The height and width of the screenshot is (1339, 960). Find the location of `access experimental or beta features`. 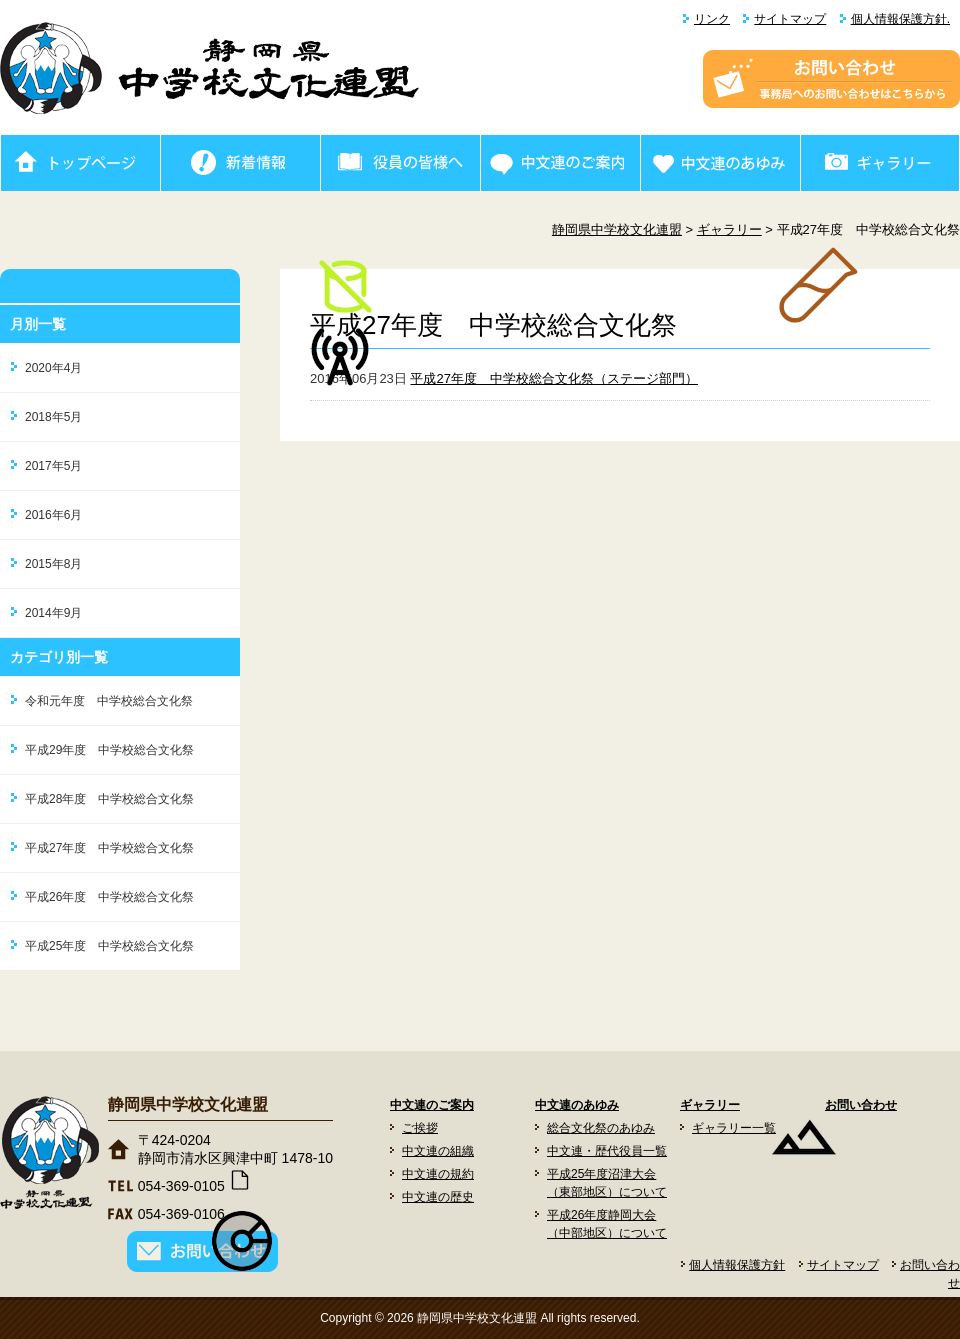

access experimental or beta features is located at coordinates (817, 285).